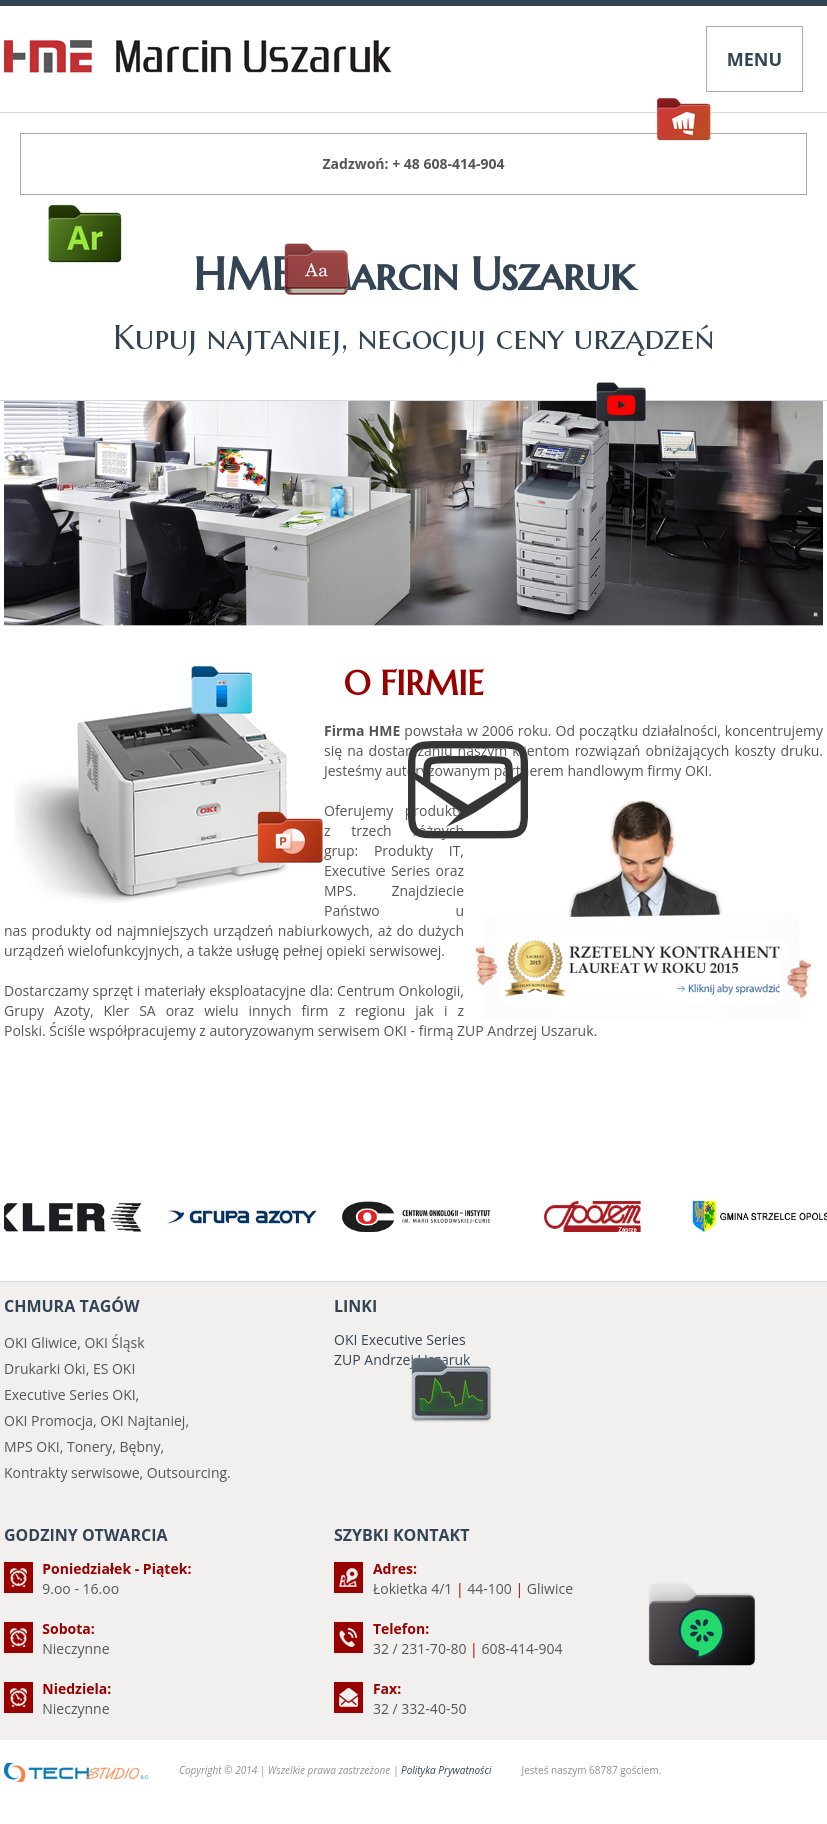  What do you see at coordinates (451, 1391) in the screenshot?
I see `open task manager files folder` at bounding box center [451, 1391].